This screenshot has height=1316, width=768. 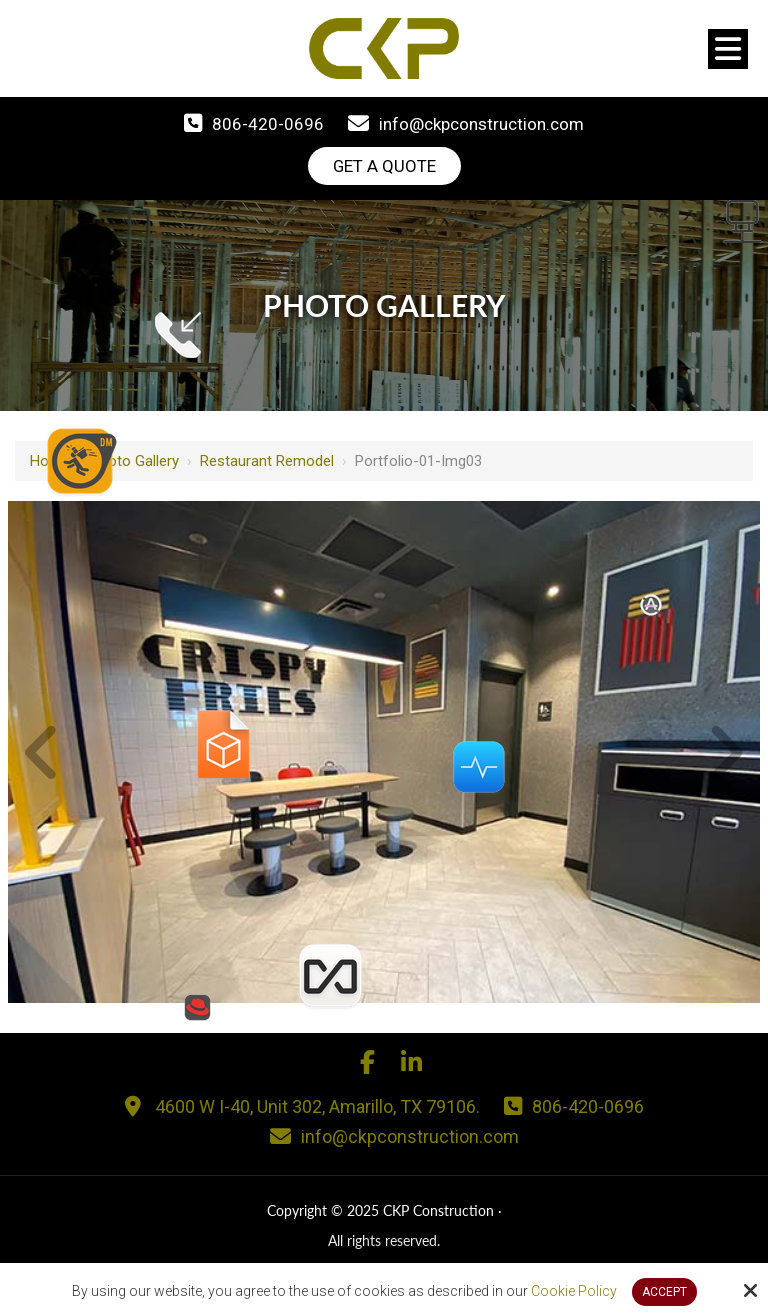 I want to click on open a blender 3d project file, so click(x=223, y=745).